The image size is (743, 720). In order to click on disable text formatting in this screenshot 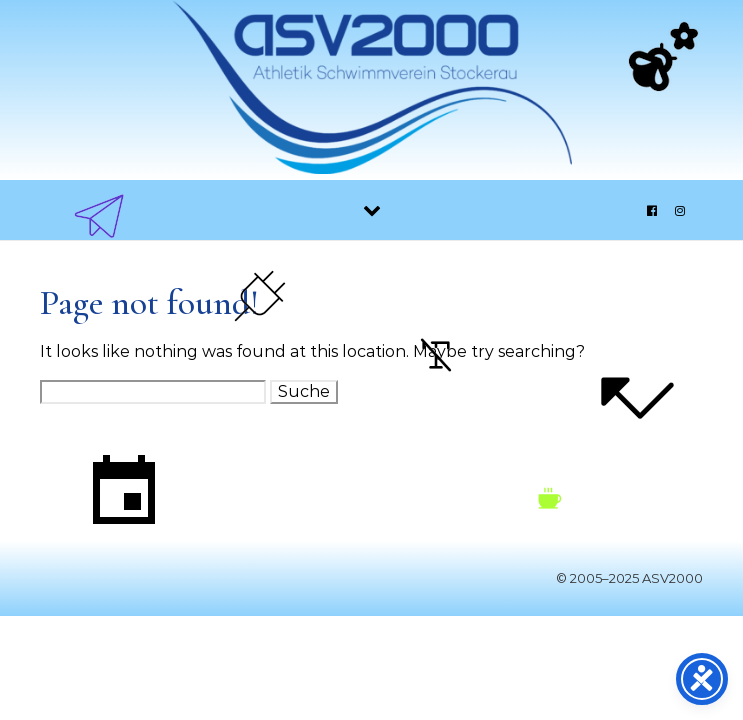, I will do `click(436, 355)`.